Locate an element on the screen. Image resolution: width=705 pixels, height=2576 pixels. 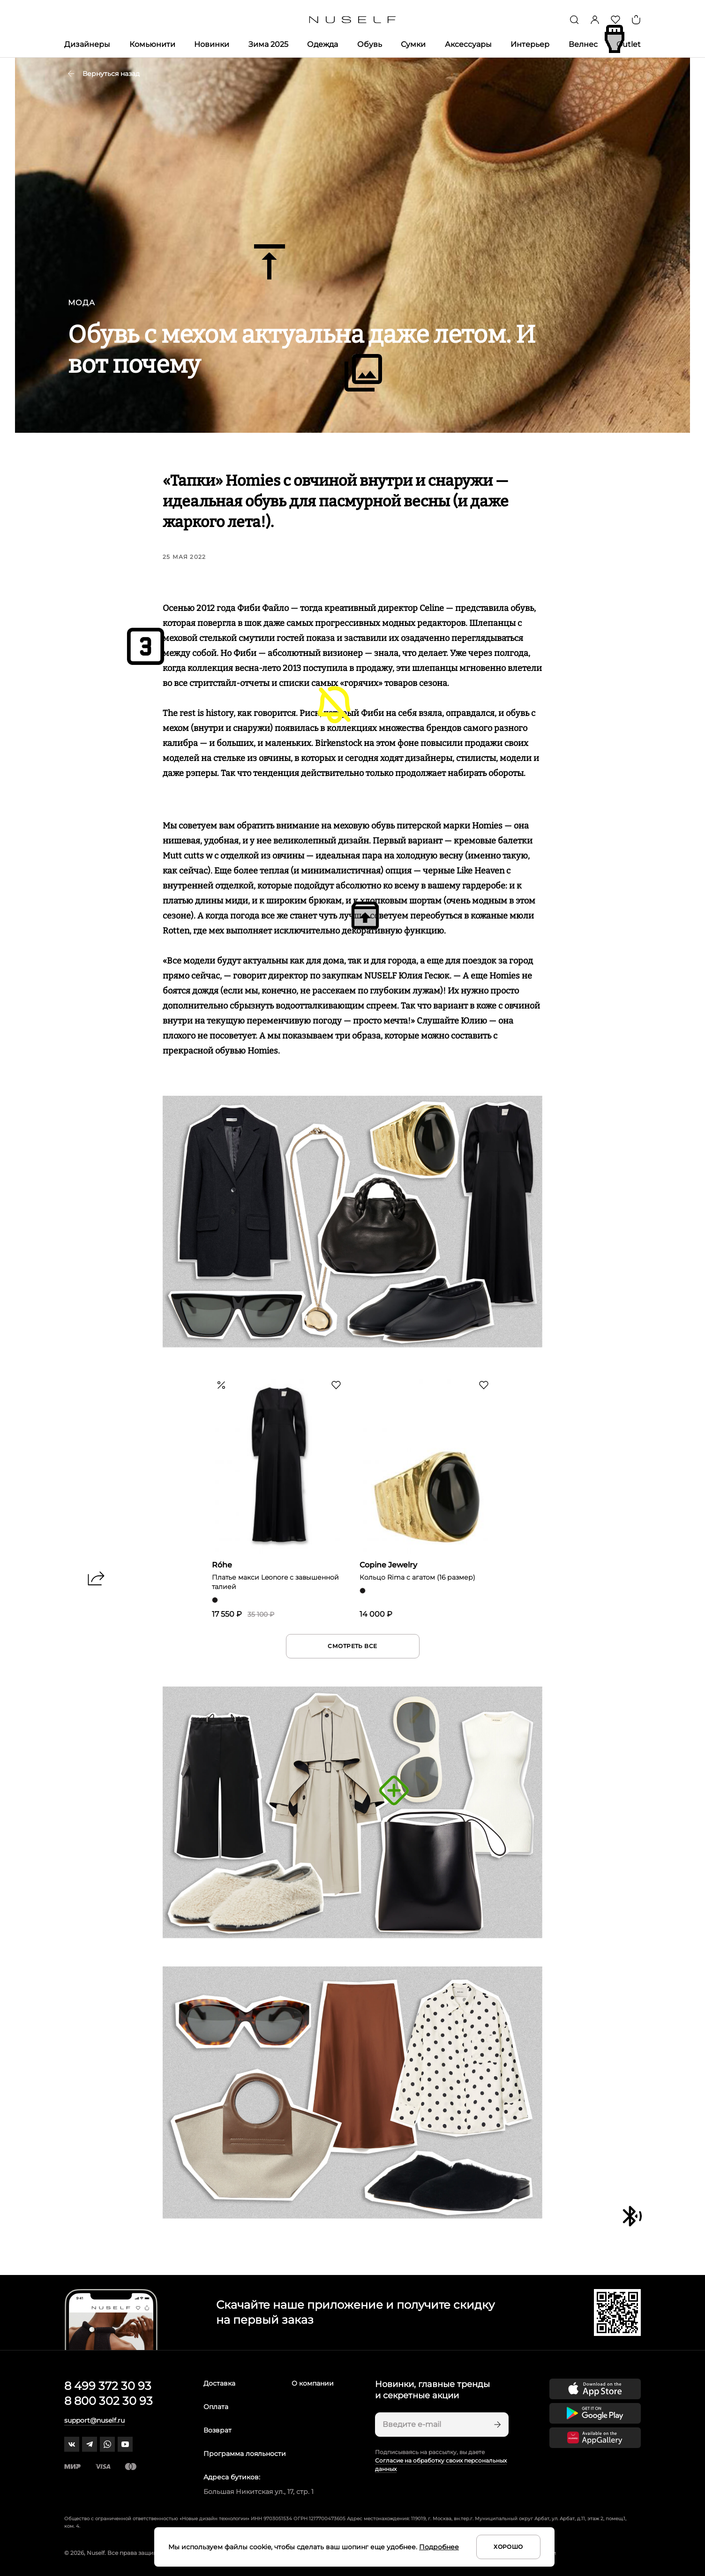
add to favorites or premium collection is located at coordinates (394, 1790).